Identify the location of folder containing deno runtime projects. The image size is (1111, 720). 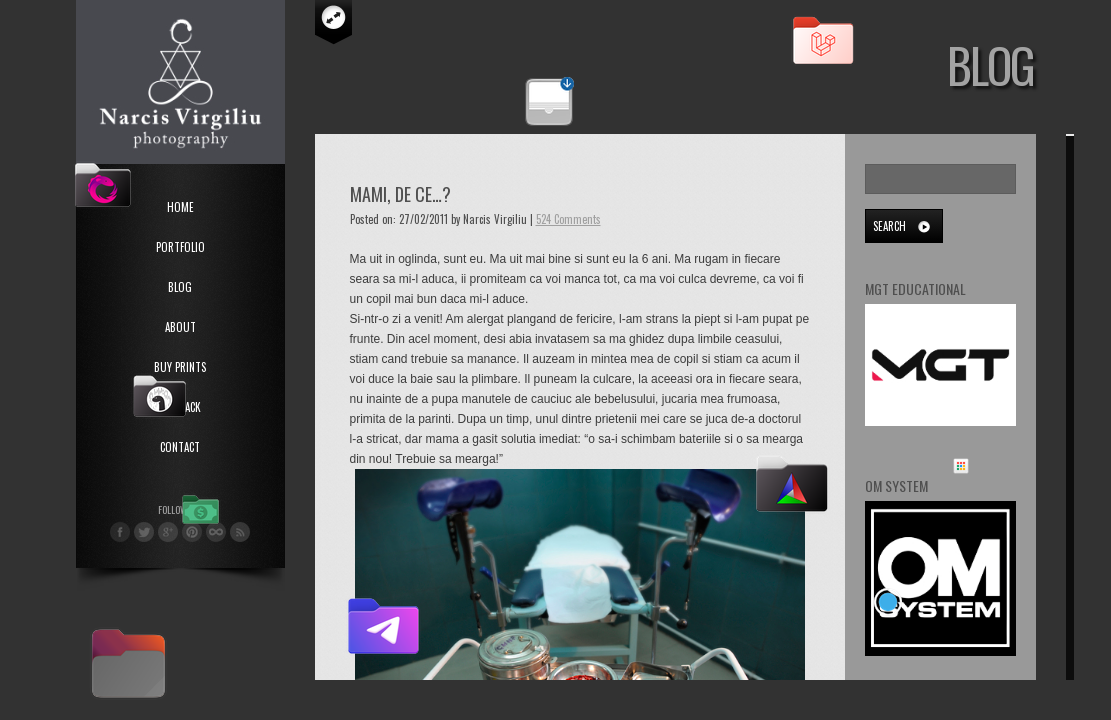
(159, 397).